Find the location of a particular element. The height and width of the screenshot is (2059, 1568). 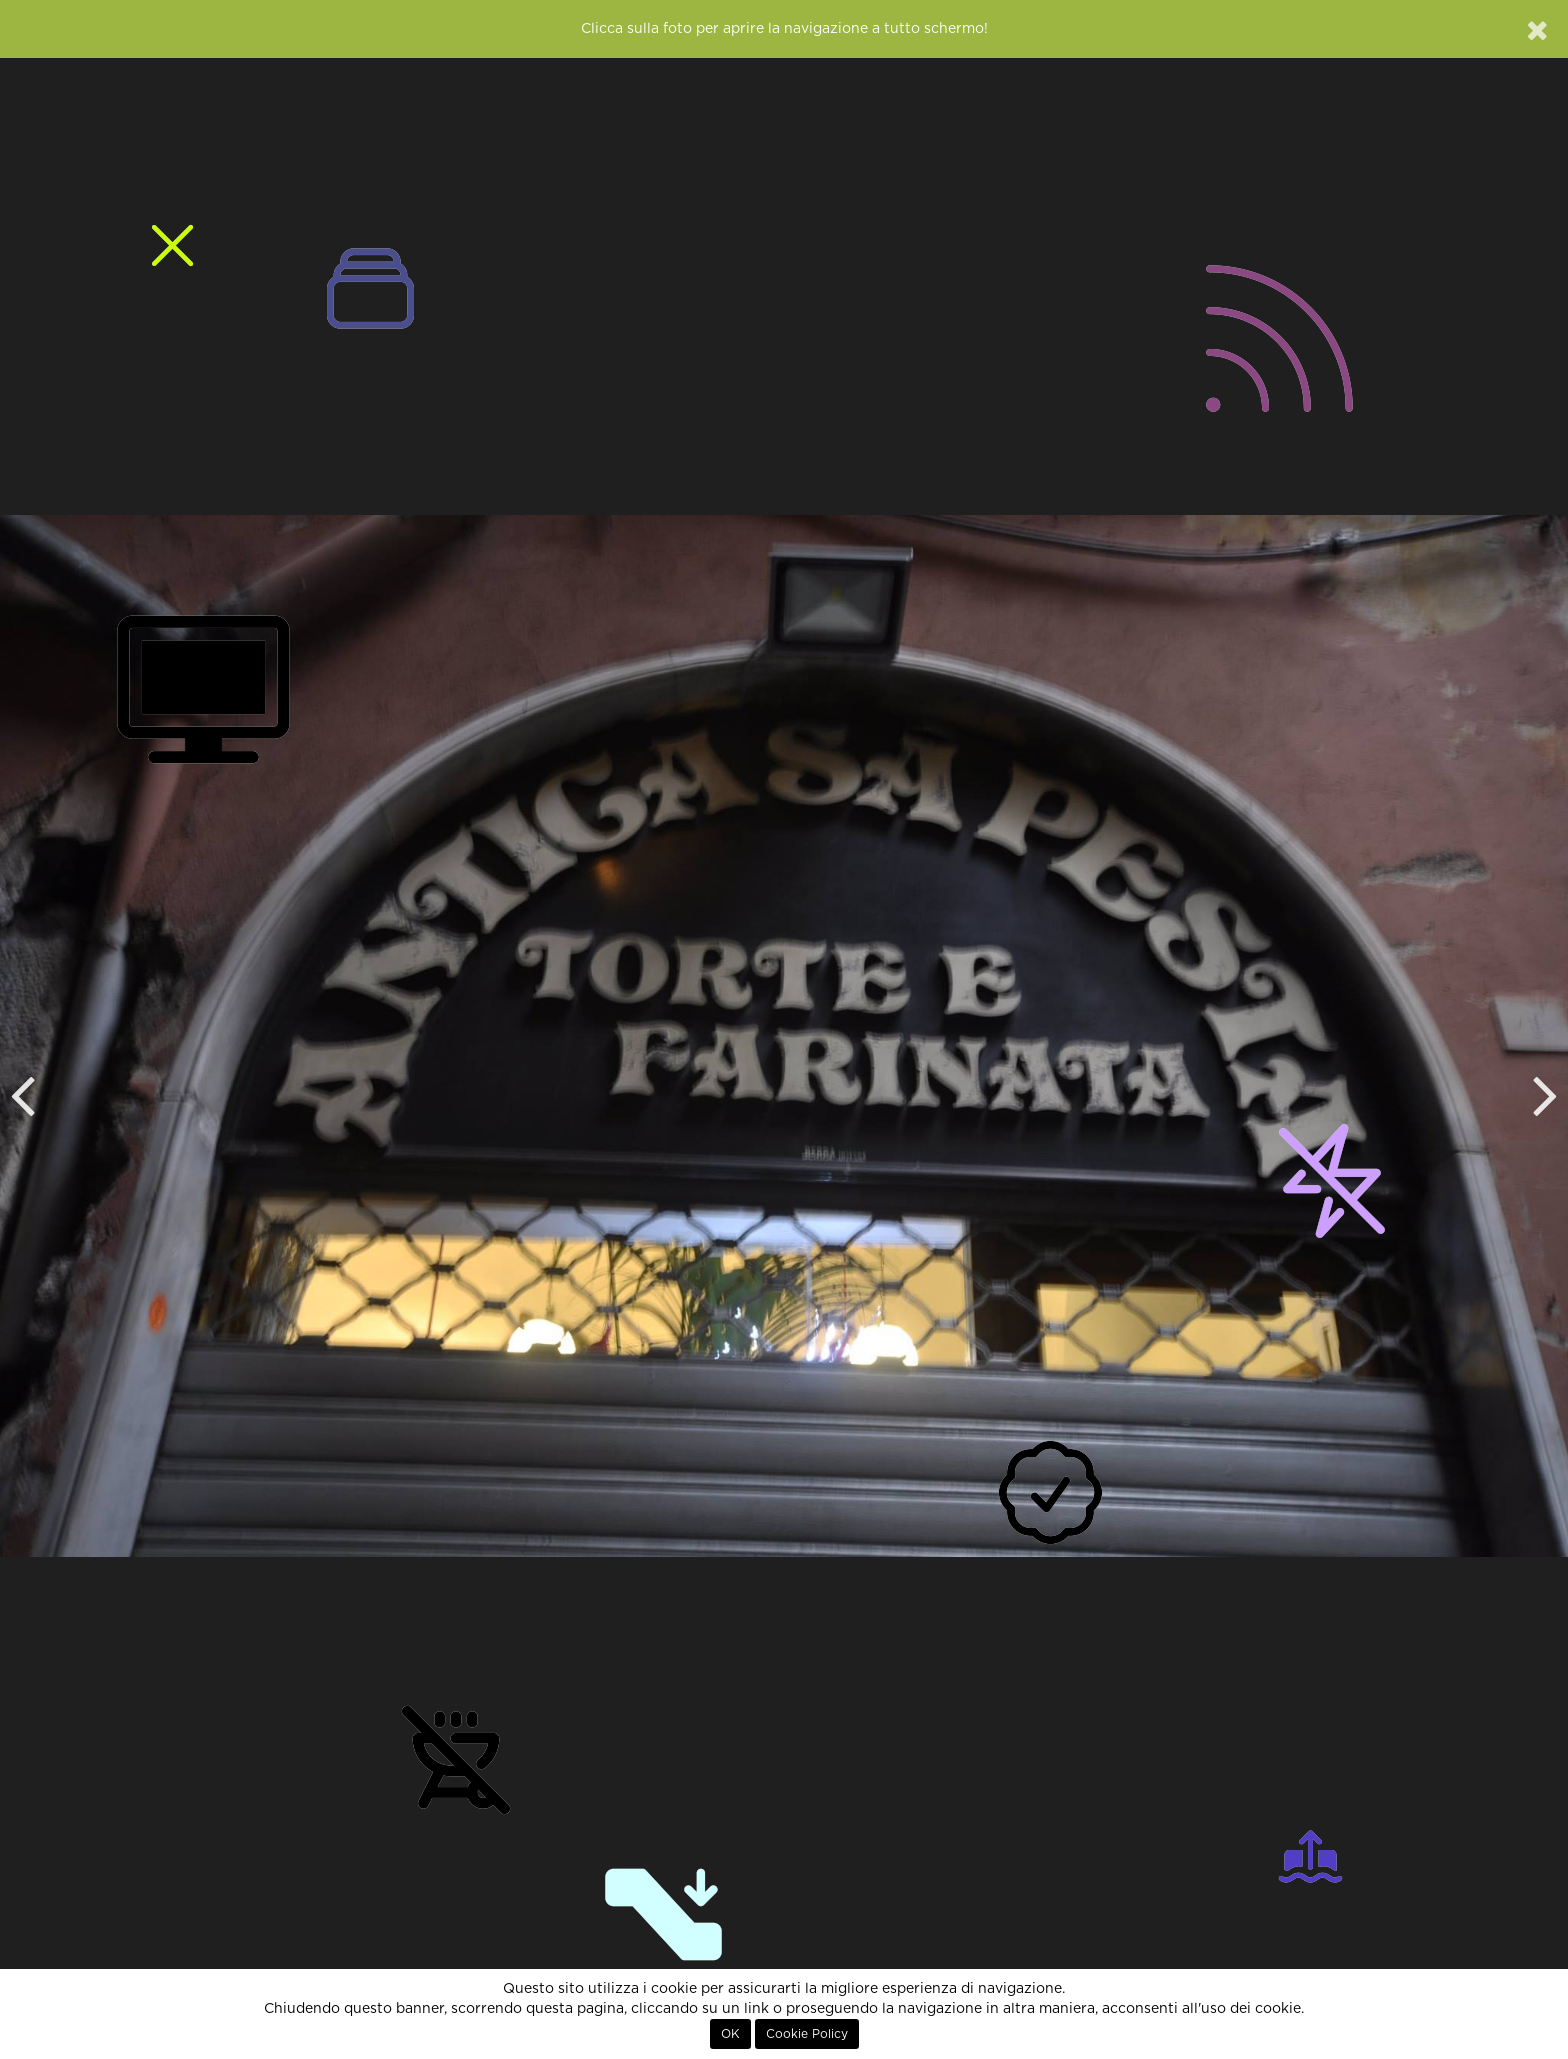

flash or lightning feature disabled is located at coordinates (1332, 1181).